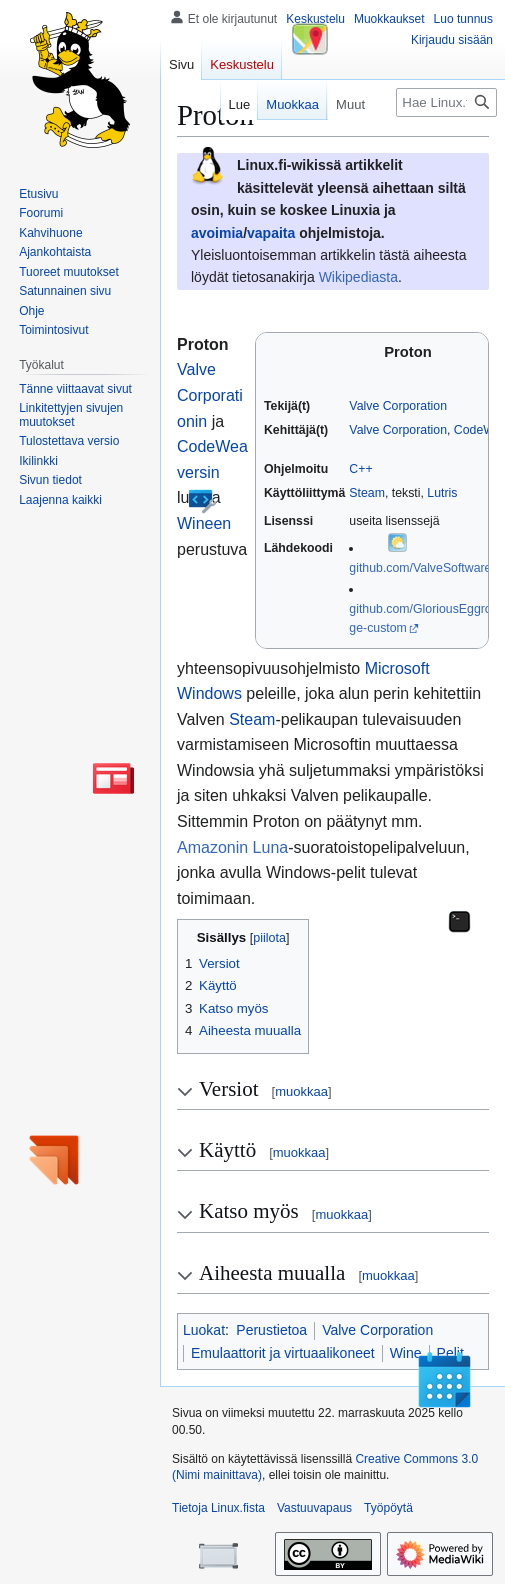 The width and height of the screenshot is (505, 1584). What do you see at coordinates (310, 39) in the screenshot?
I see `open gnome maps application` at bounding box center [310, 39].